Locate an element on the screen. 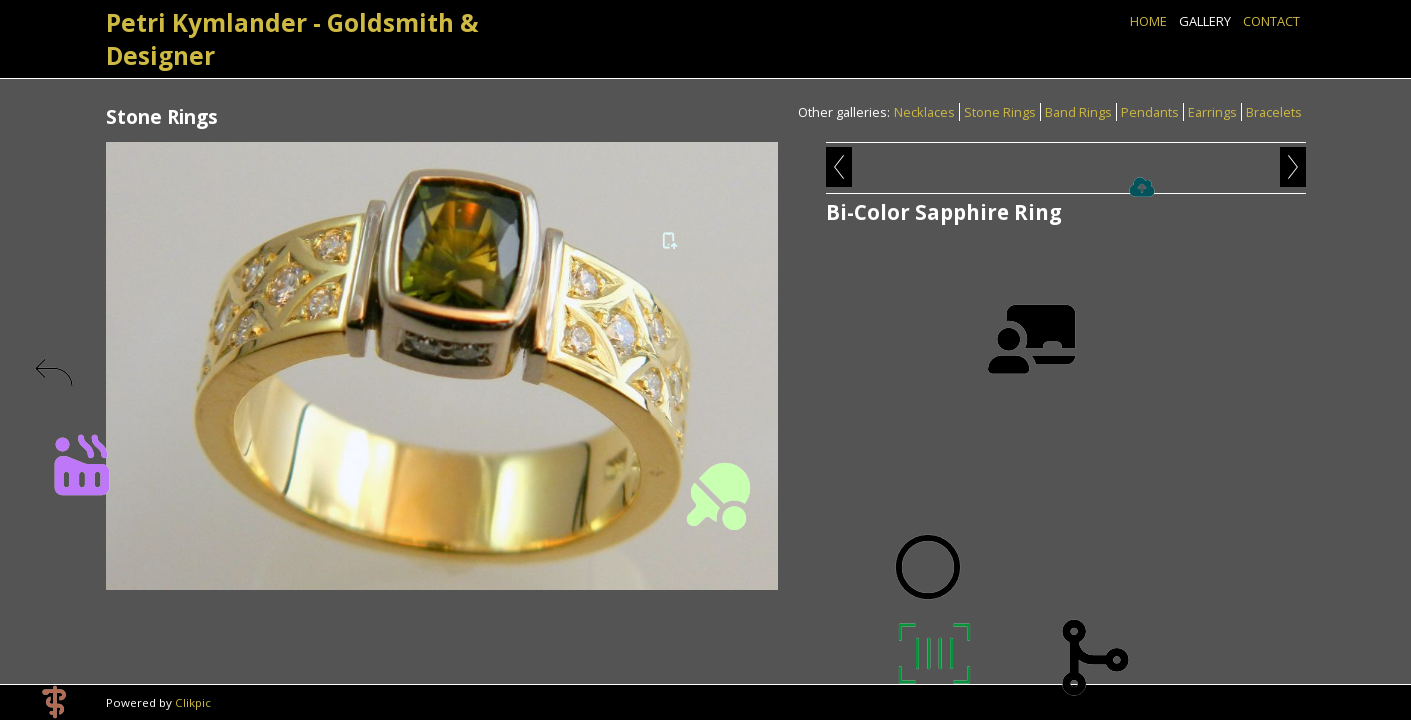 This screenshot has width=1411, height=720. go back to previous screen is located at coordinates (54, 373).